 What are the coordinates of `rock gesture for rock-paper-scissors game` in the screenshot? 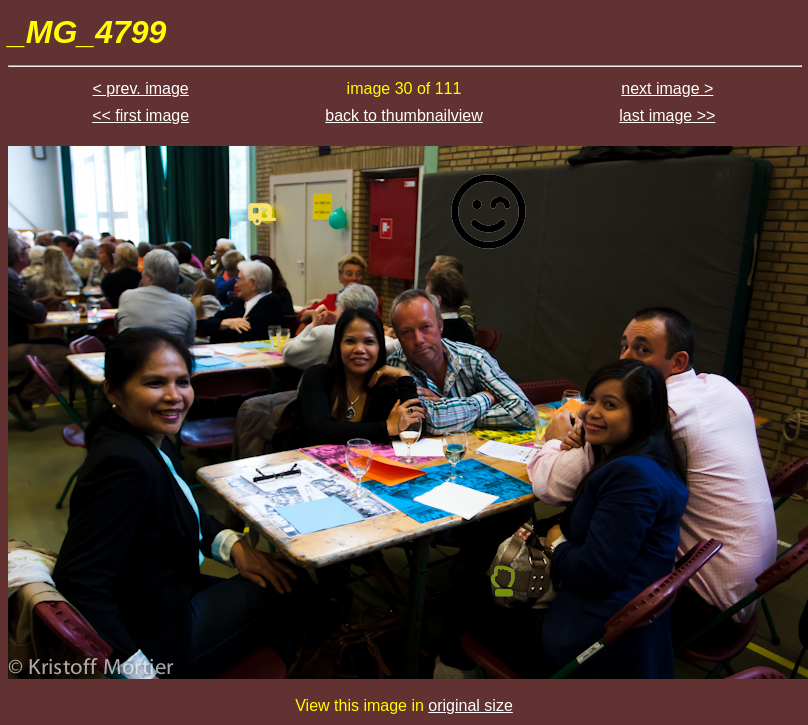 It's located at (503, 581).